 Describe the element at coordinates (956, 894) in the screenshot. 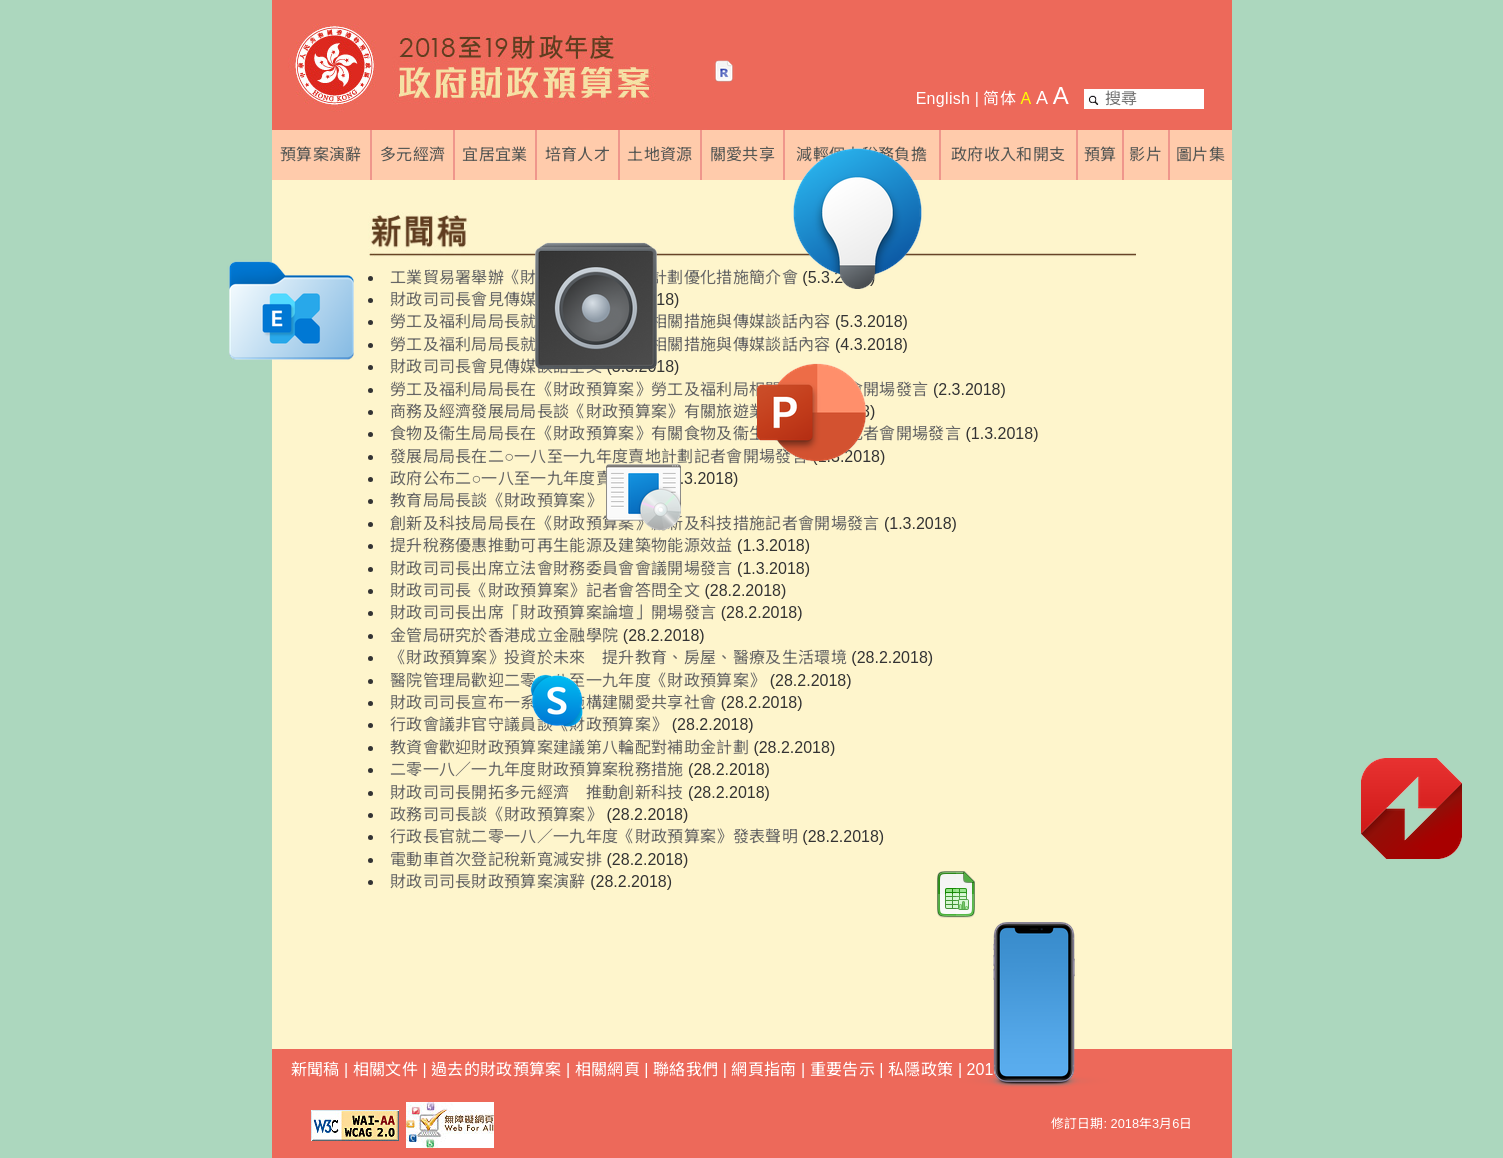

I see `open a libreoffice calc spreadsheet file` at that location.